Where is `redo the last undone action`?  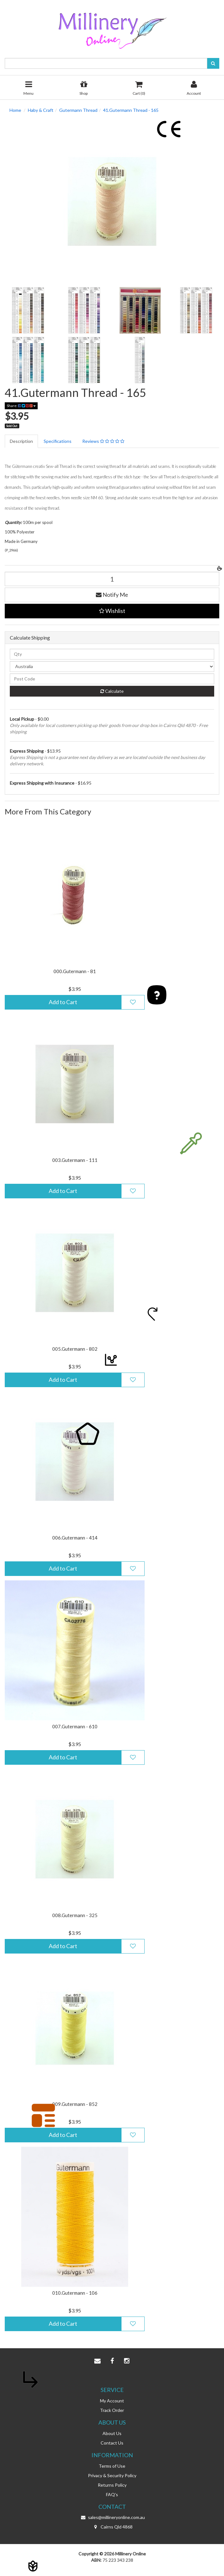 redo the last undone action is located at coordinates (153, 1314).